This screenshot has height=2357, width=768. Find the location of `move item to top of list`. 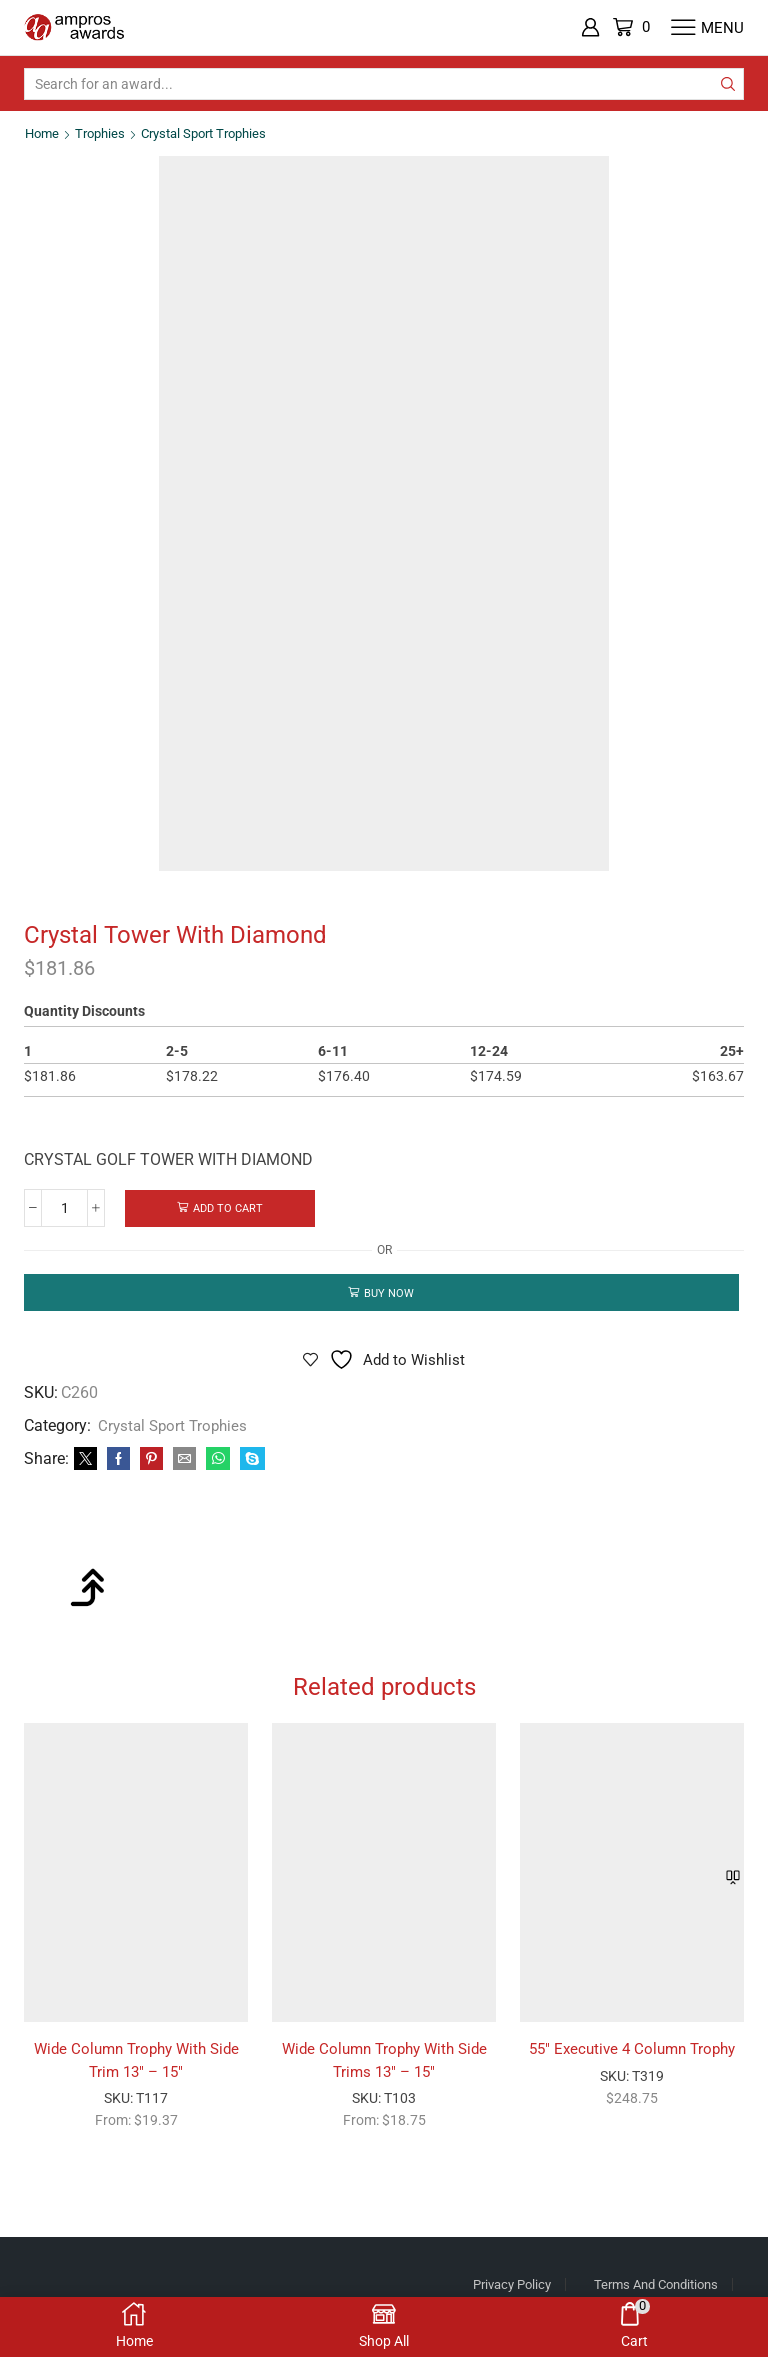

move item to top of list is located at coordinates (88, 1588).